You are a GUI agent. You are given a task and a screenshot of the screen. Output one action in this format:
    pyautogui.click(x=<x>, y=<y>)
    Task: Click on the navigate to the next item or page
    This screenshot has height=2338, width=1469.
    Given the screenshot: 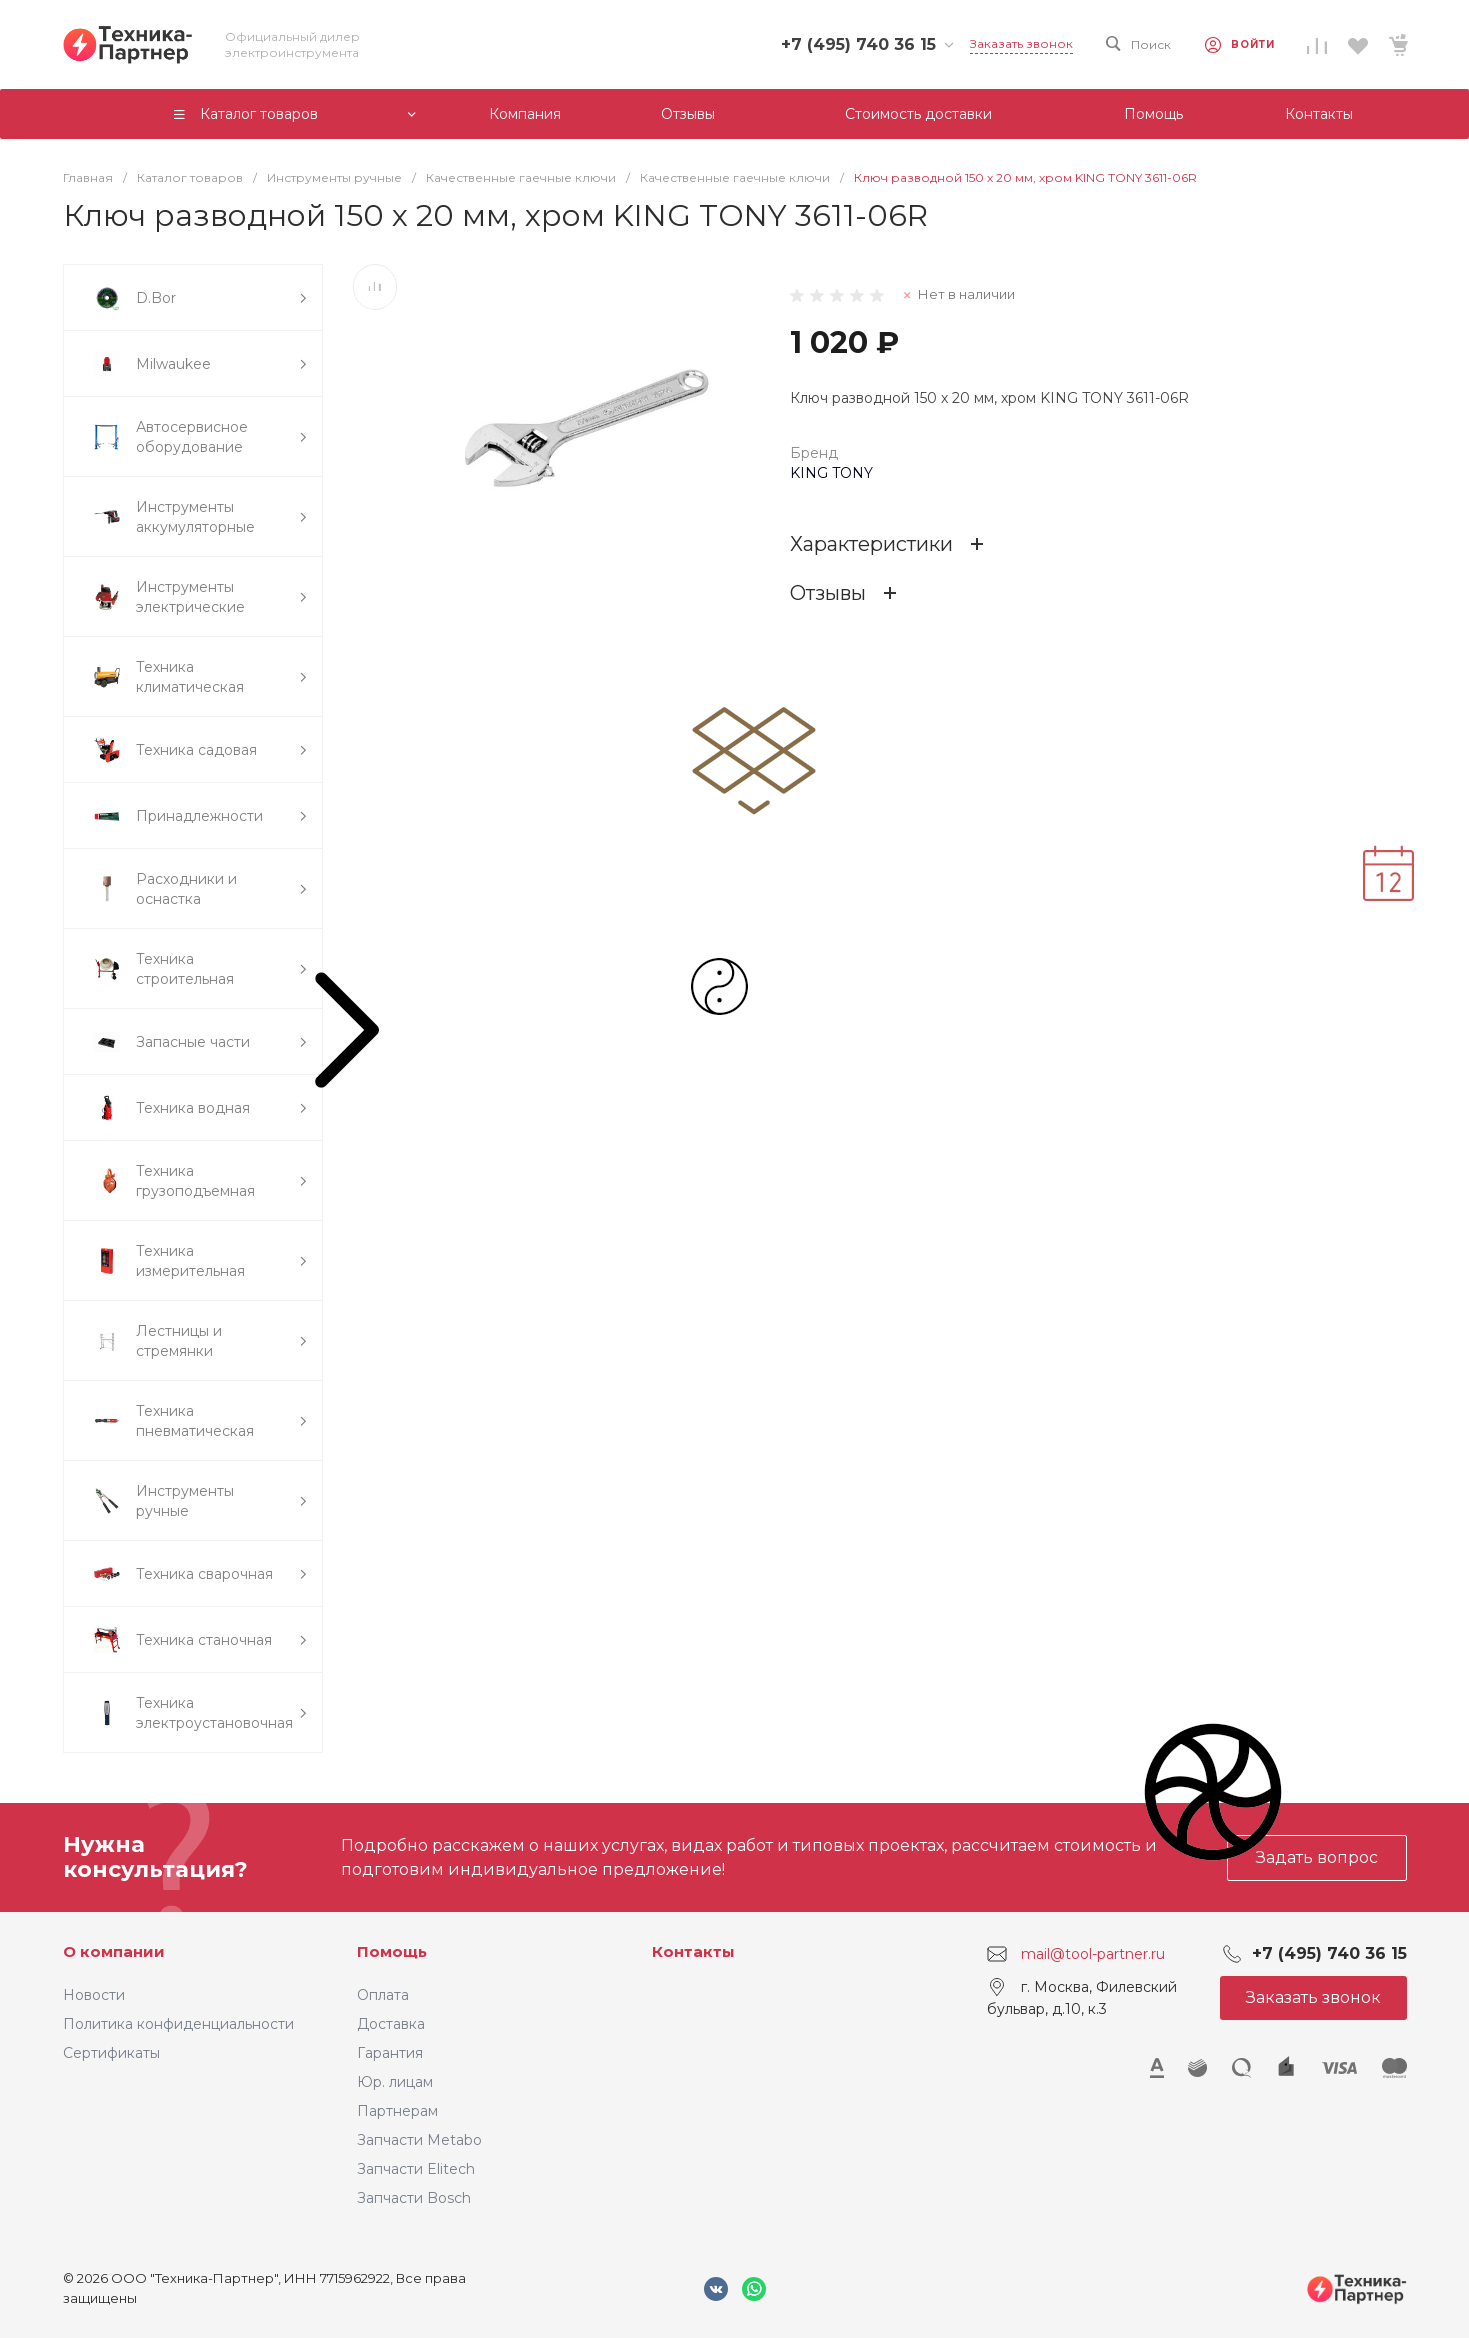 What is the action you would take?
    pyautogui.click(x=344, y=1030)
    